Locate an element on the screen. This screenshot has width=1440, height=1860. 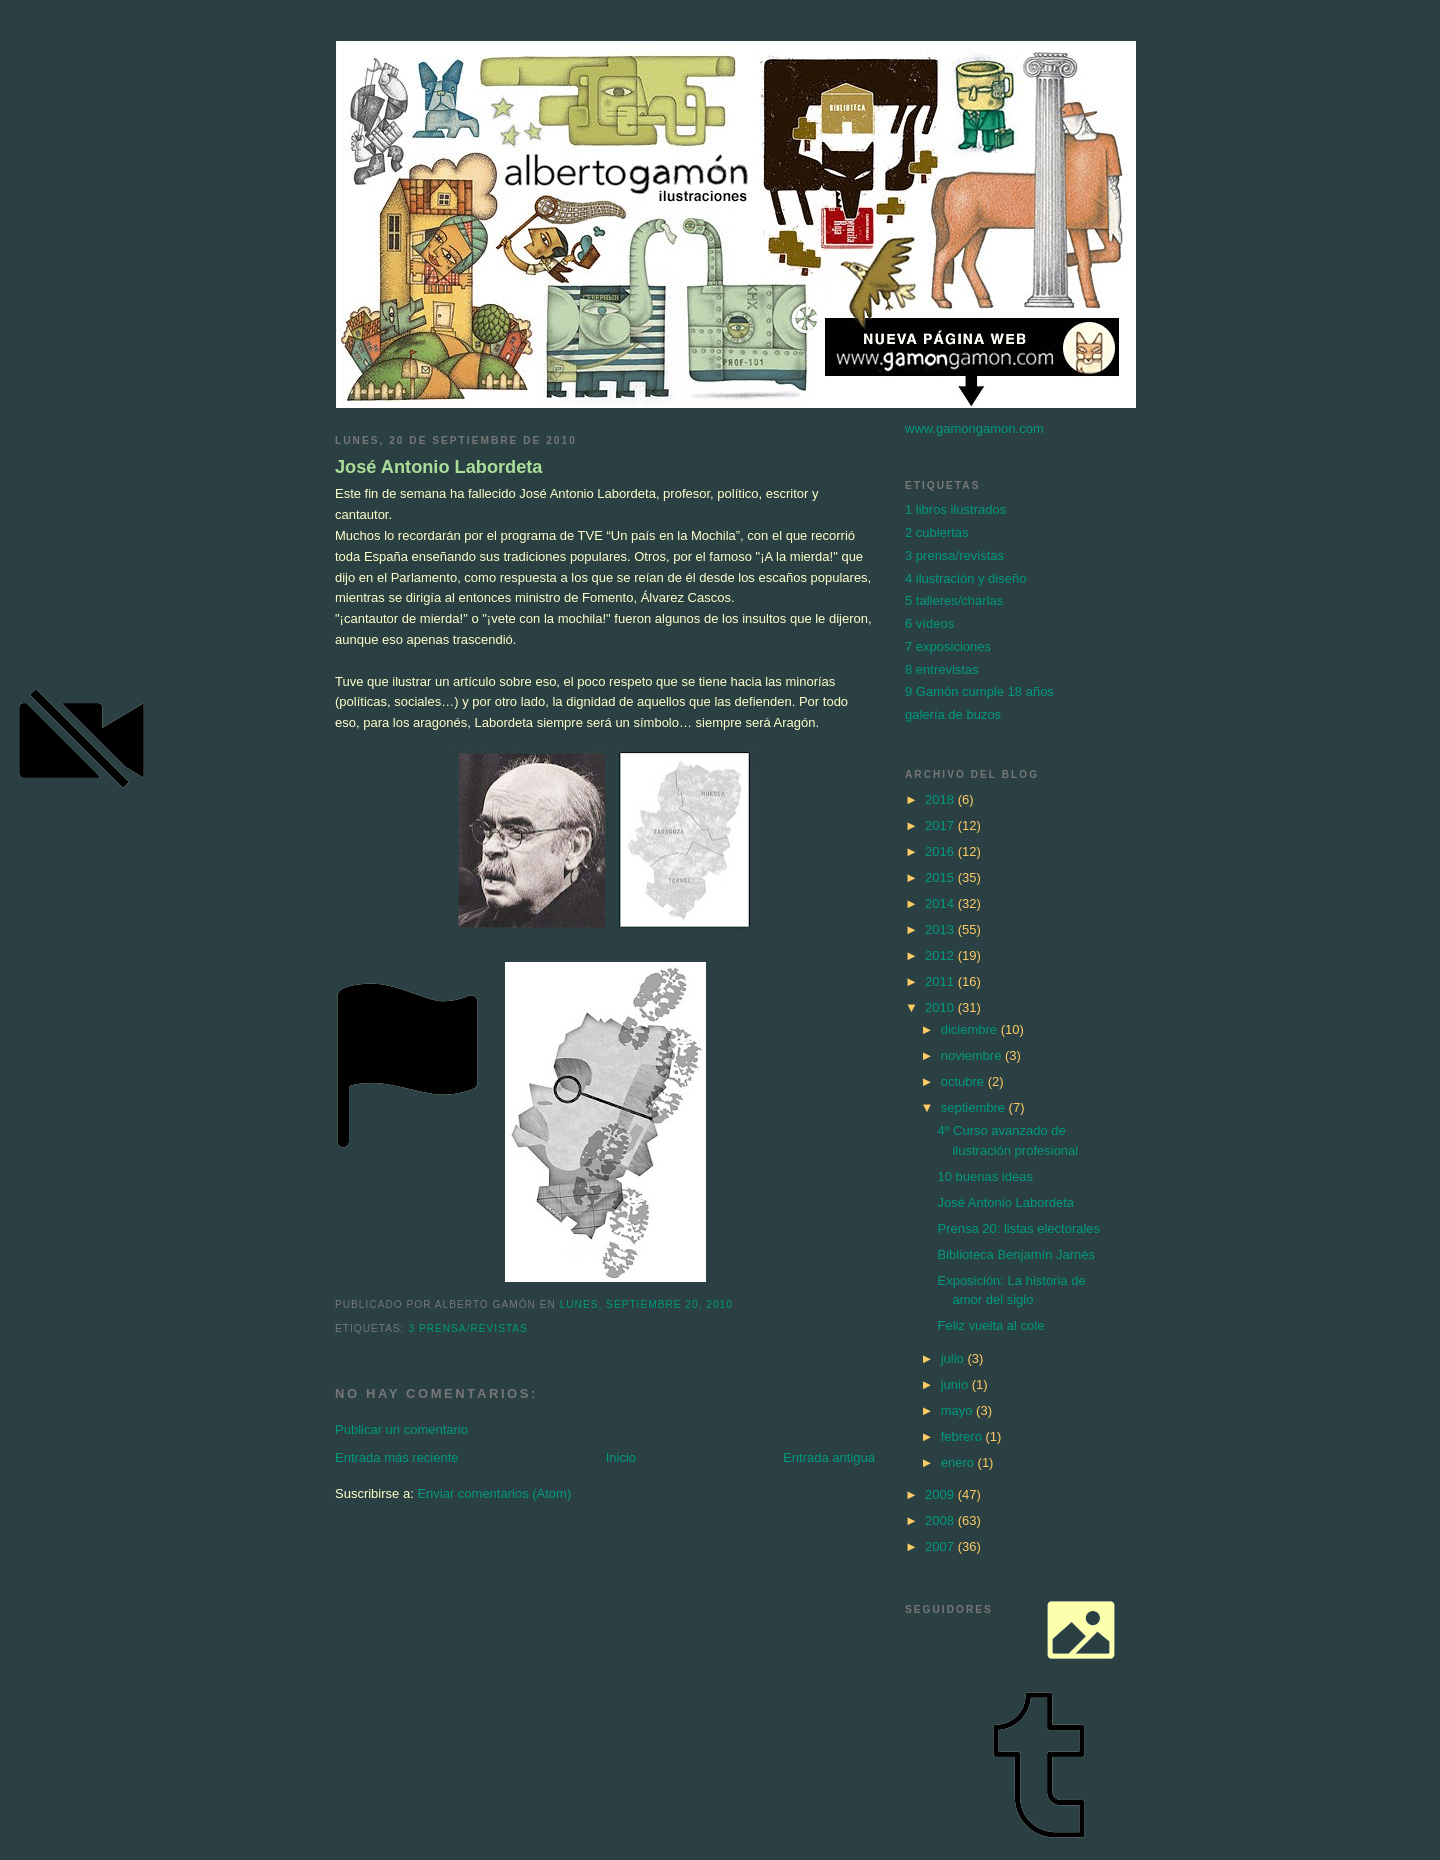
open tumblr app is located at coordinates (1039, 1765).